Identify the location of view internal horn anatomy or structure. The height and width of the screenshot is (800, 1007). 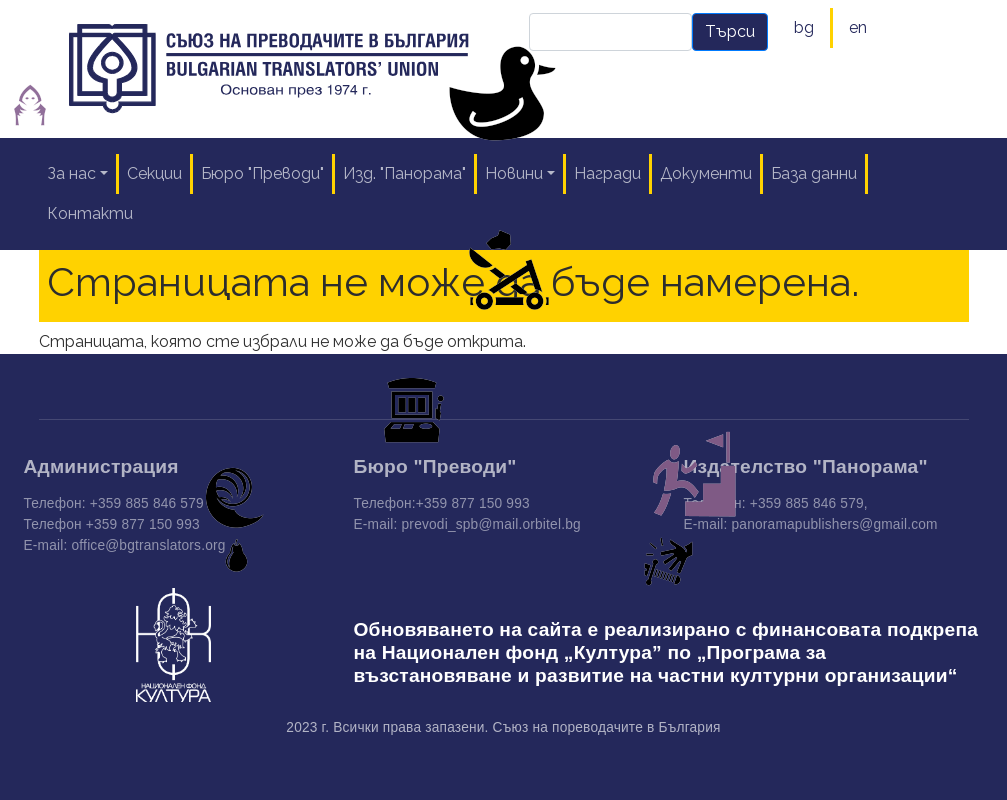
(234, 498).